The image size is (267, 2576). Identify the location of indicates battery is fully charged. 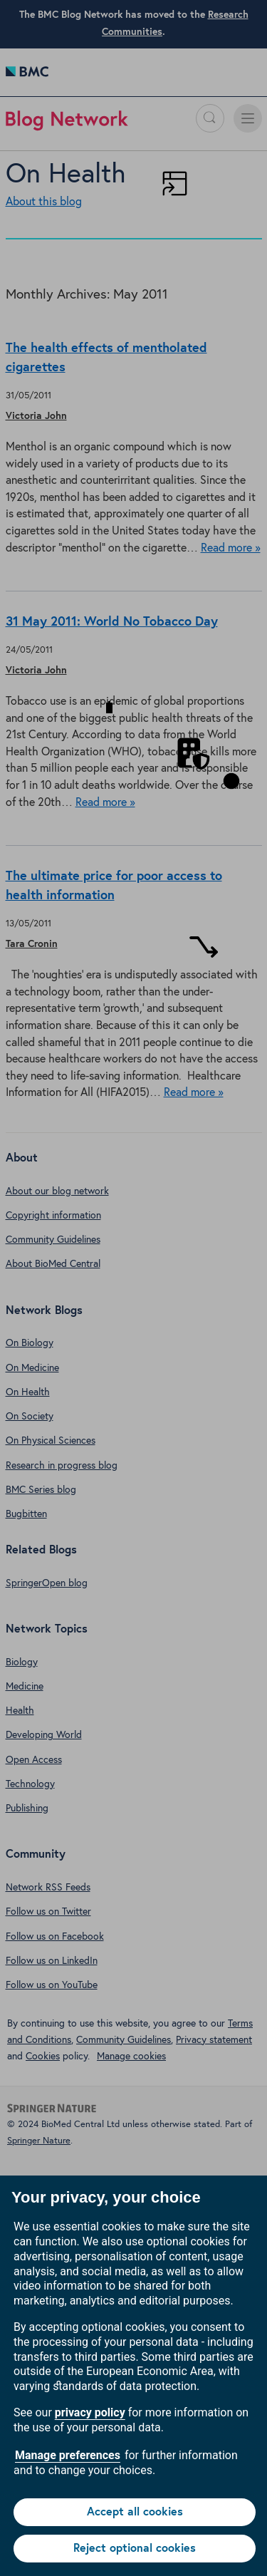
(109, 707).